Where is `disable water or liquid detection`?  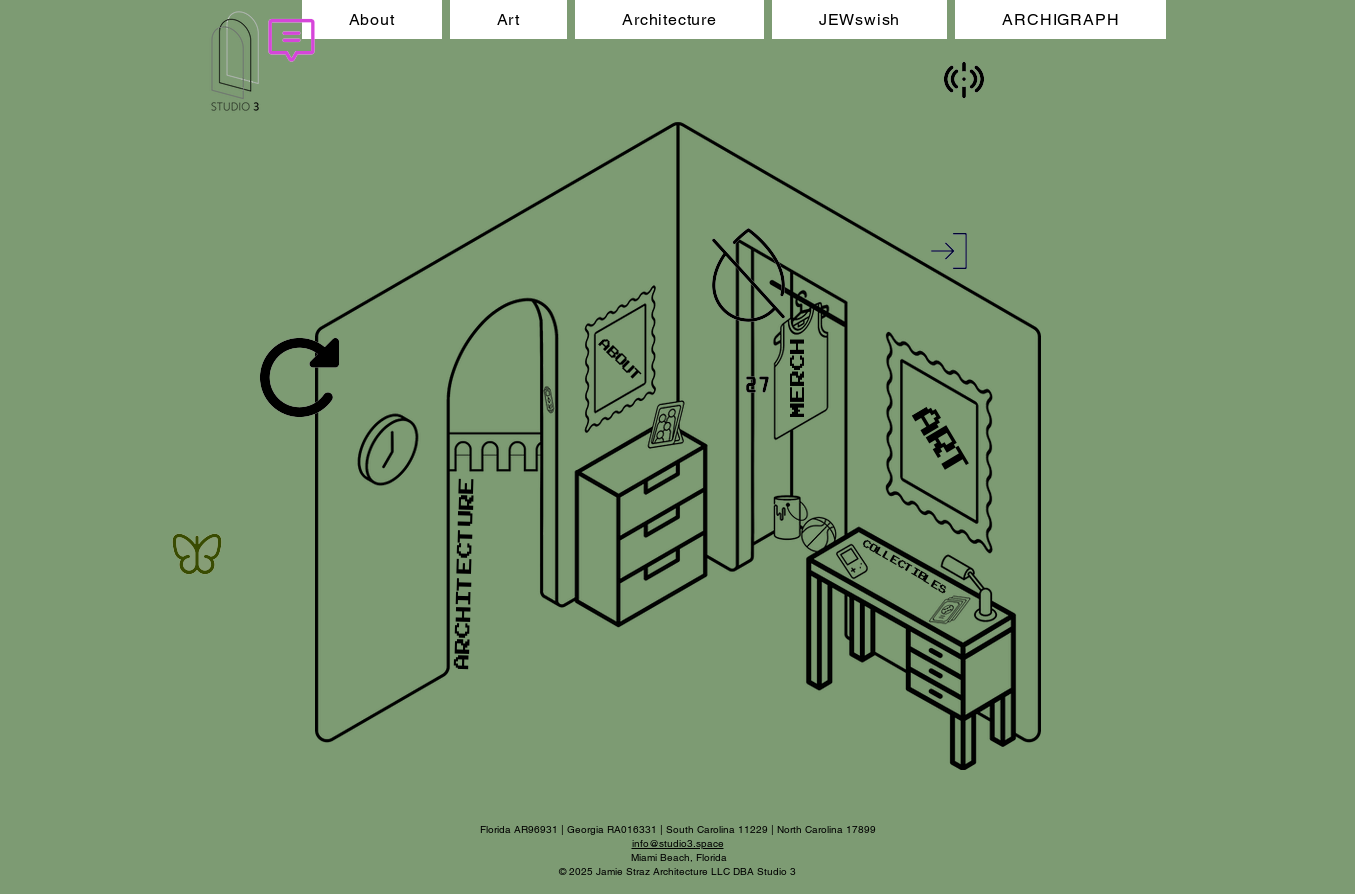 disable water or liquid detection is located at coordinates (748, 278).